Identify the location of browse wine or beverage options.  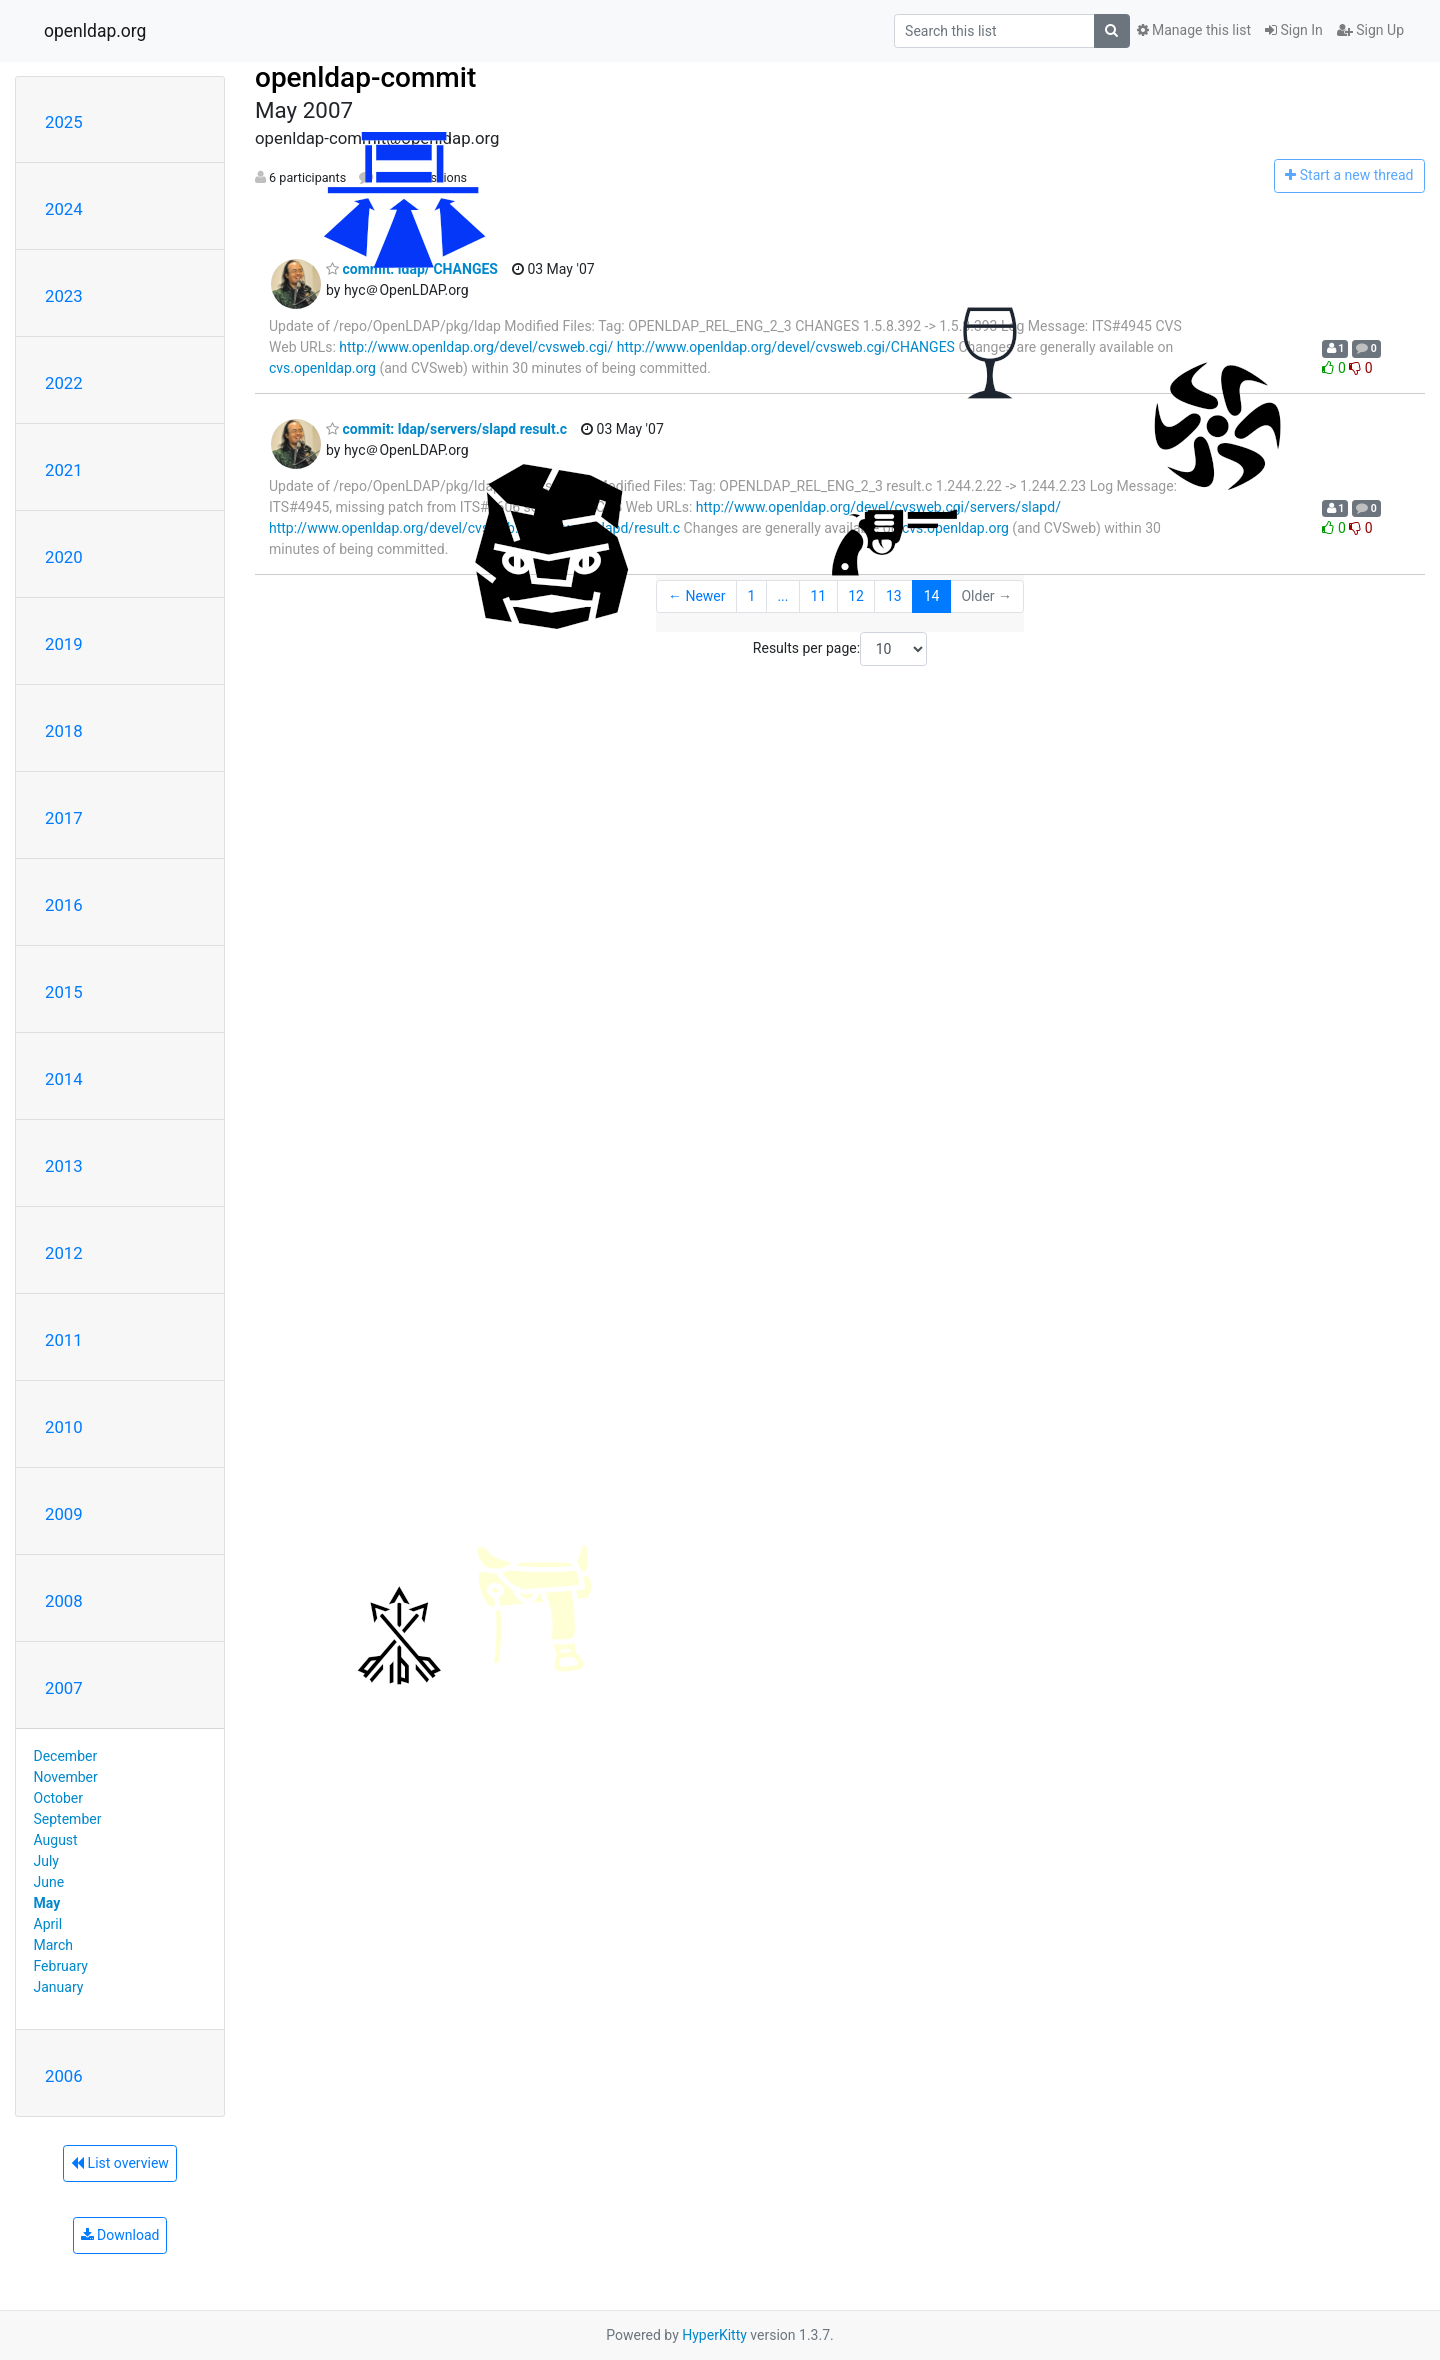
(990, 353).